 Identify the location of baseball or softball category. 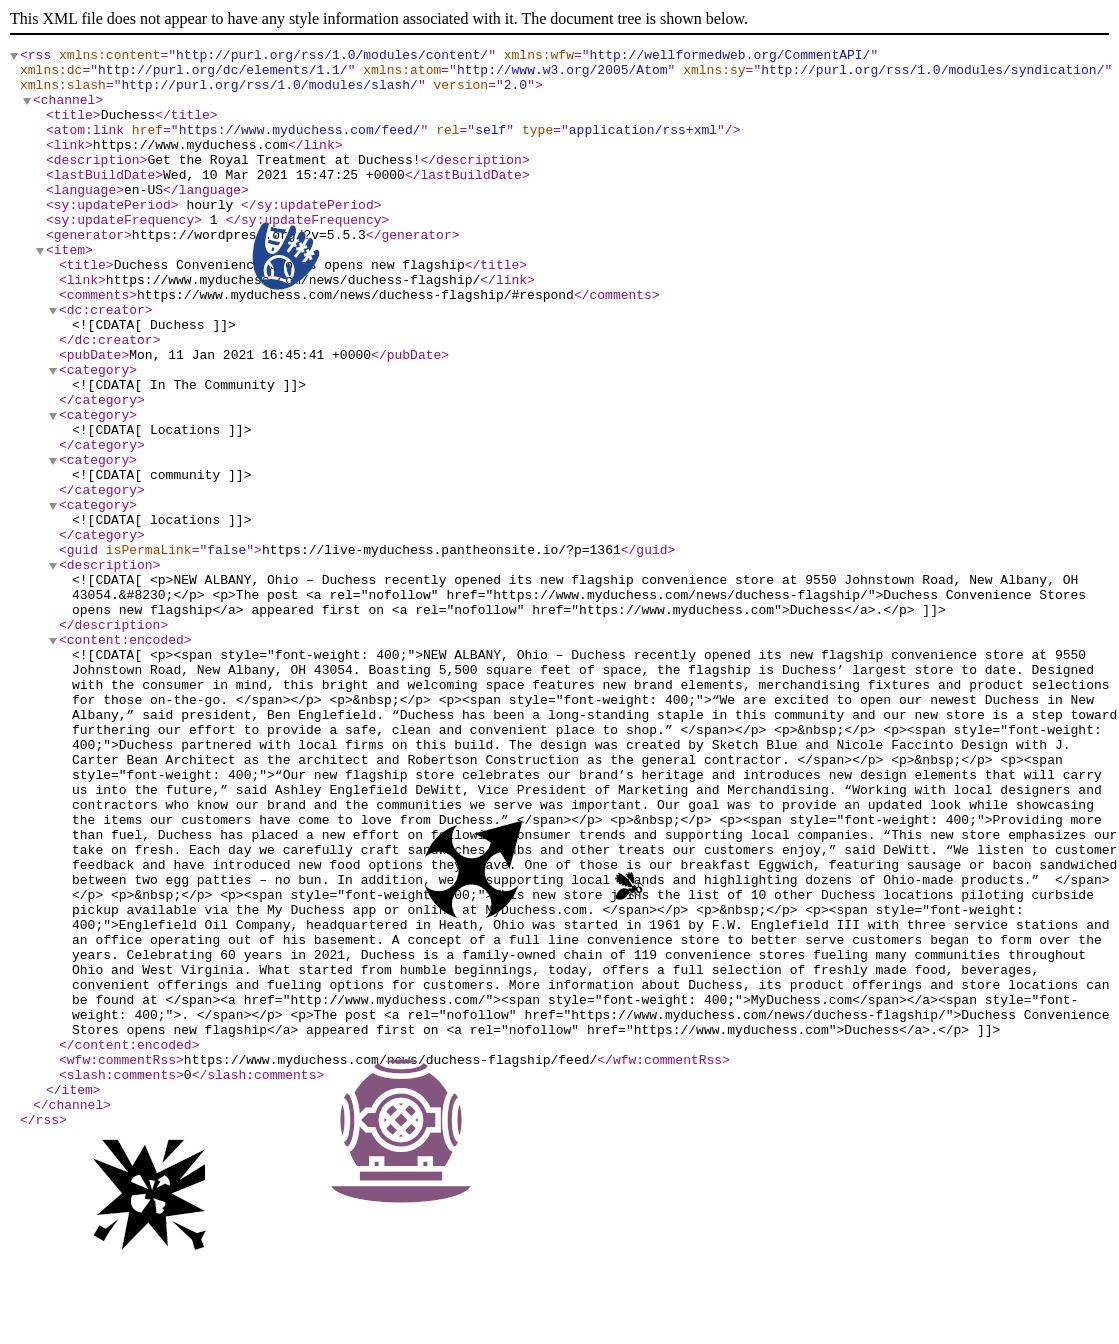
(286, 256).